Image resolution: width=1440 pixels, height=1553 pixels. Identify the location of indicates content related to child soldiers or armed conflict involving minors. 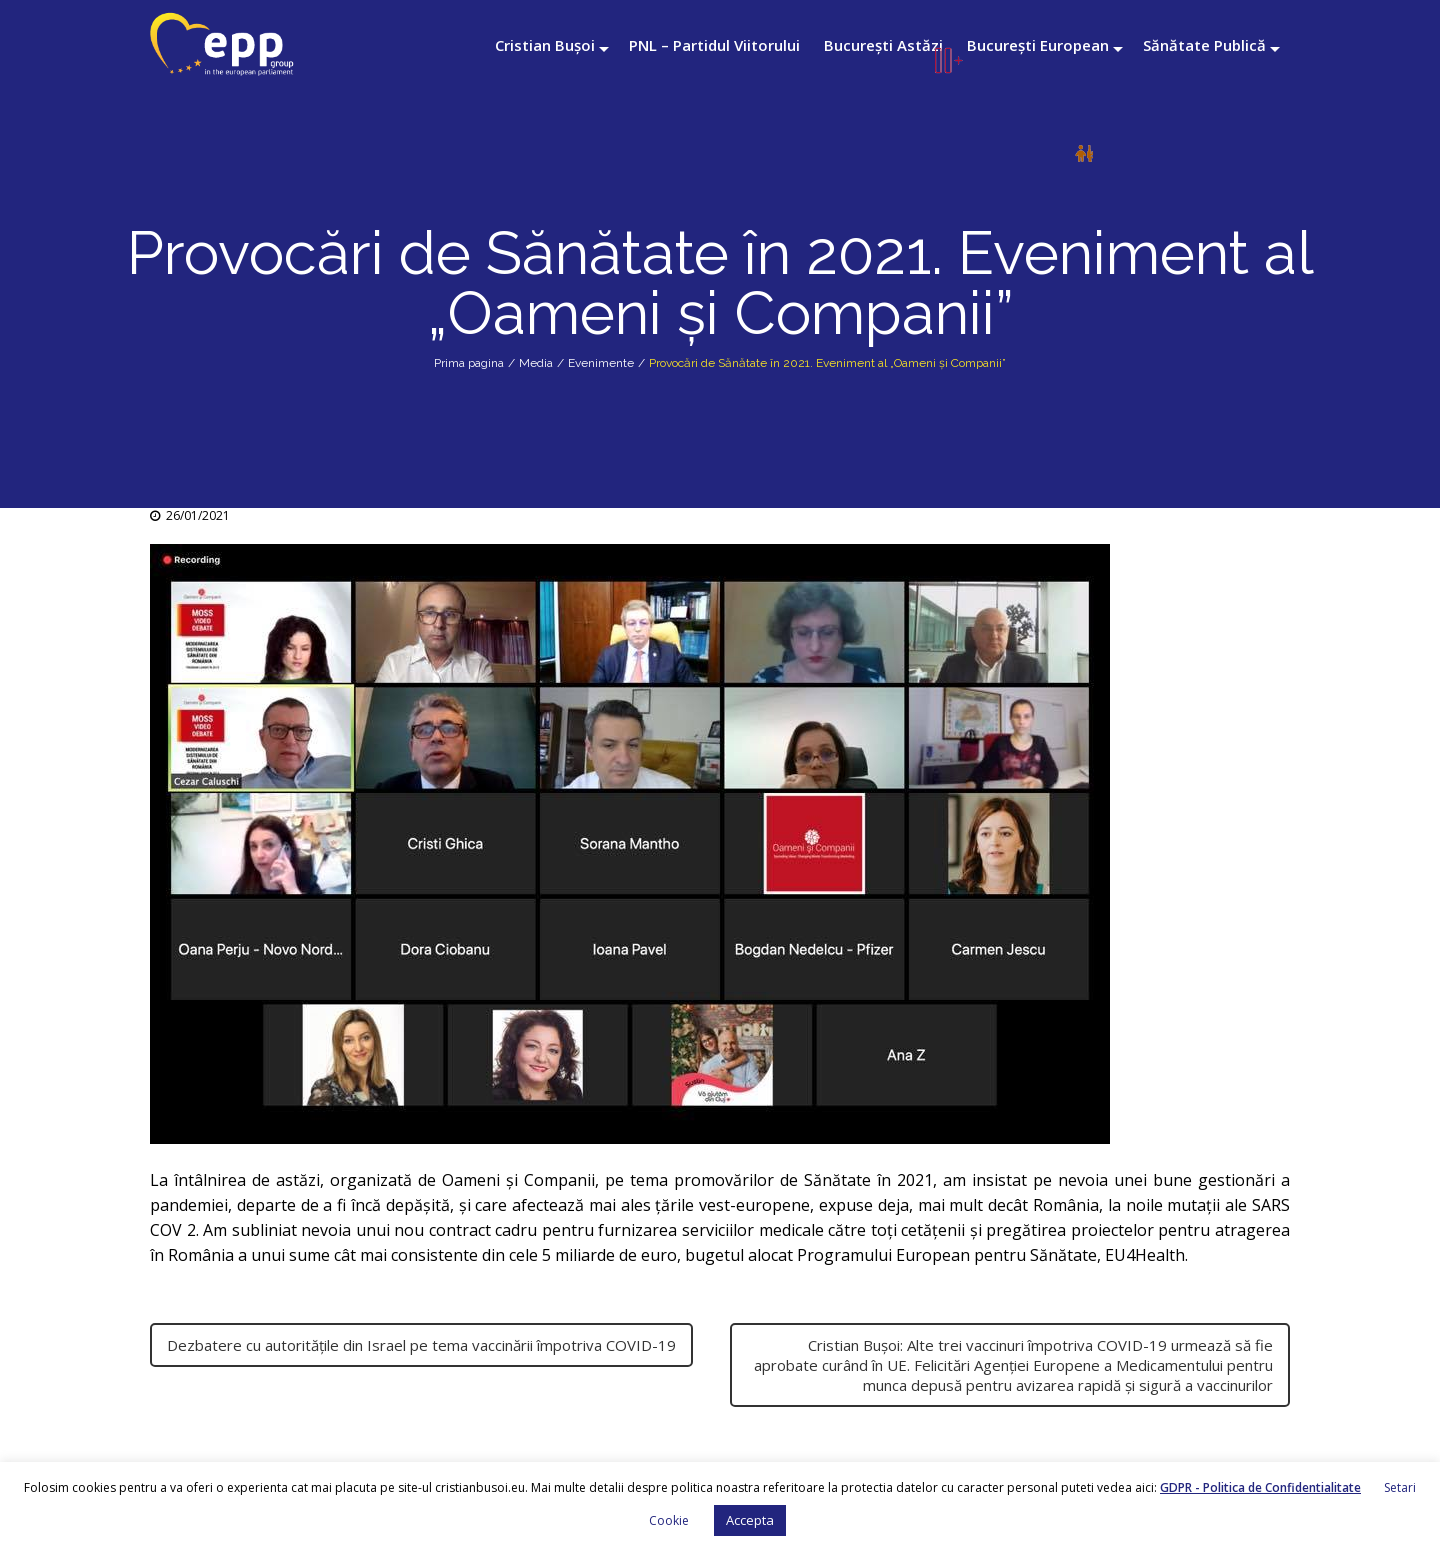
(1084, 153).